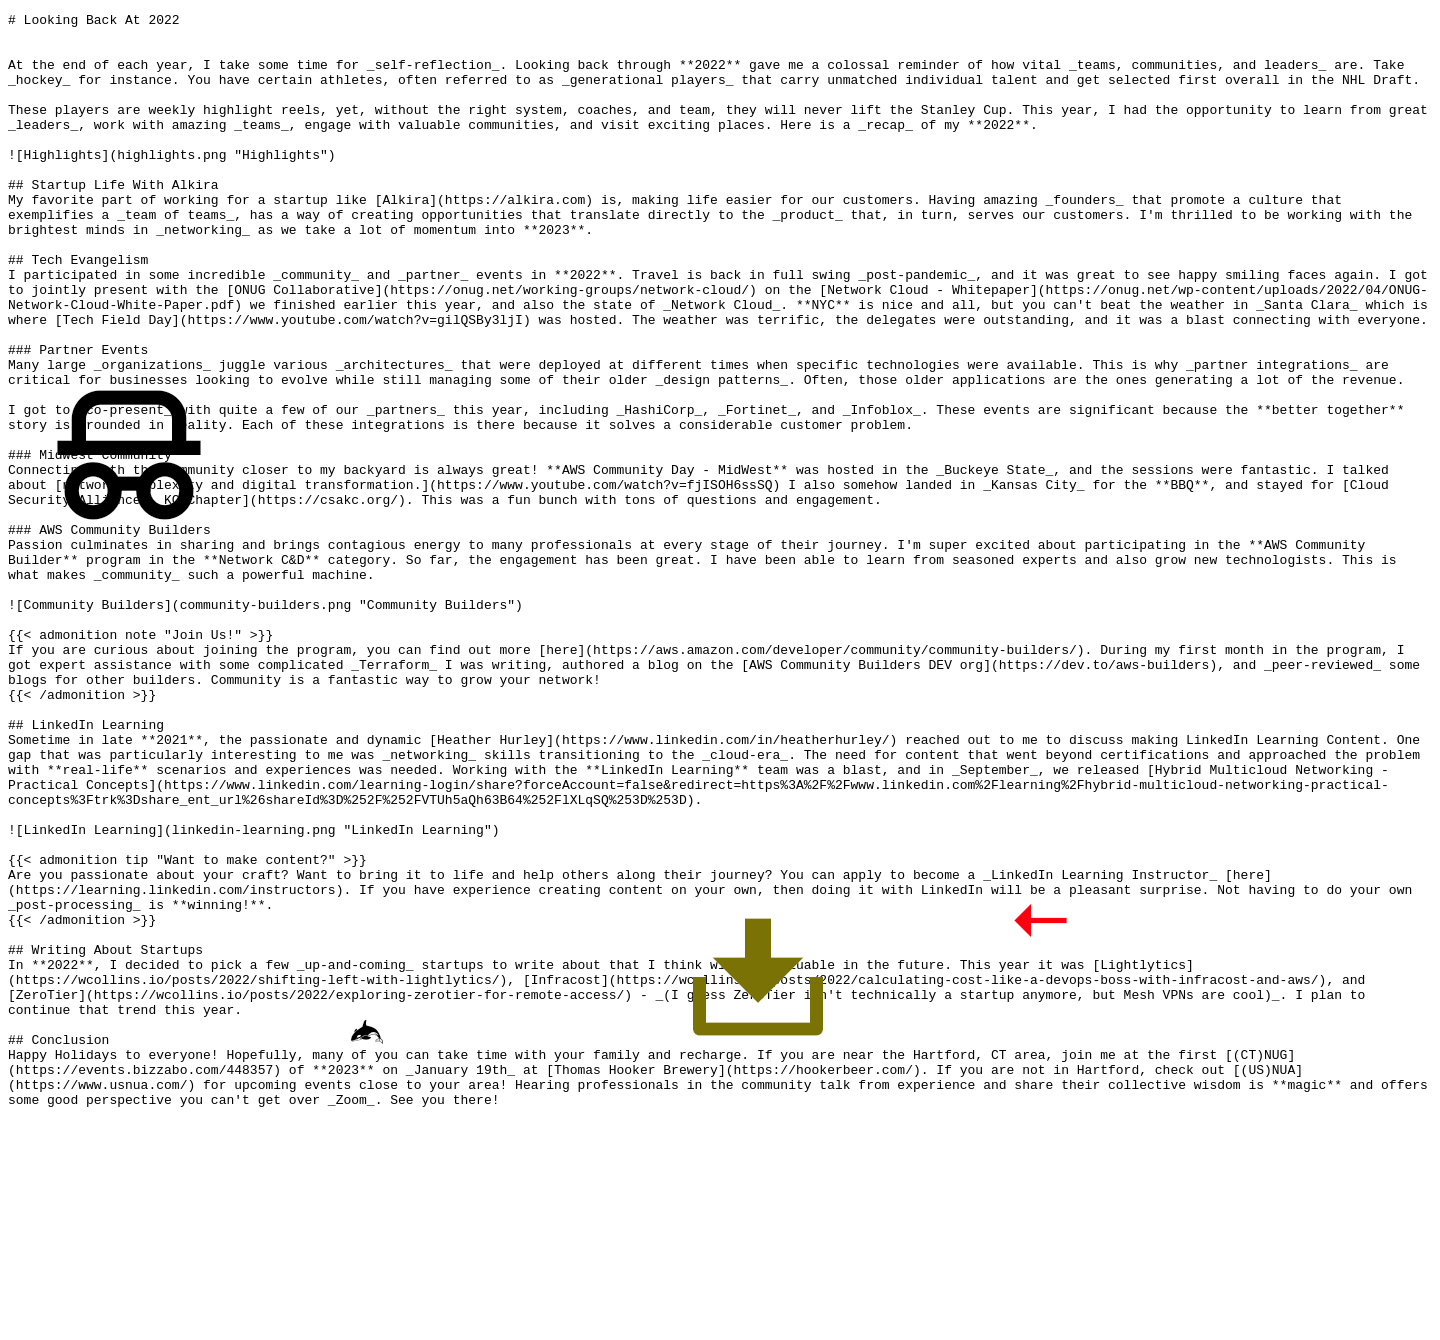 This screenshot has height=1340, width=1440. What do you see at coordinates (1040, 920) in the screenshot?
I see `go back to the previous page` at bounding box center [1040, 920].